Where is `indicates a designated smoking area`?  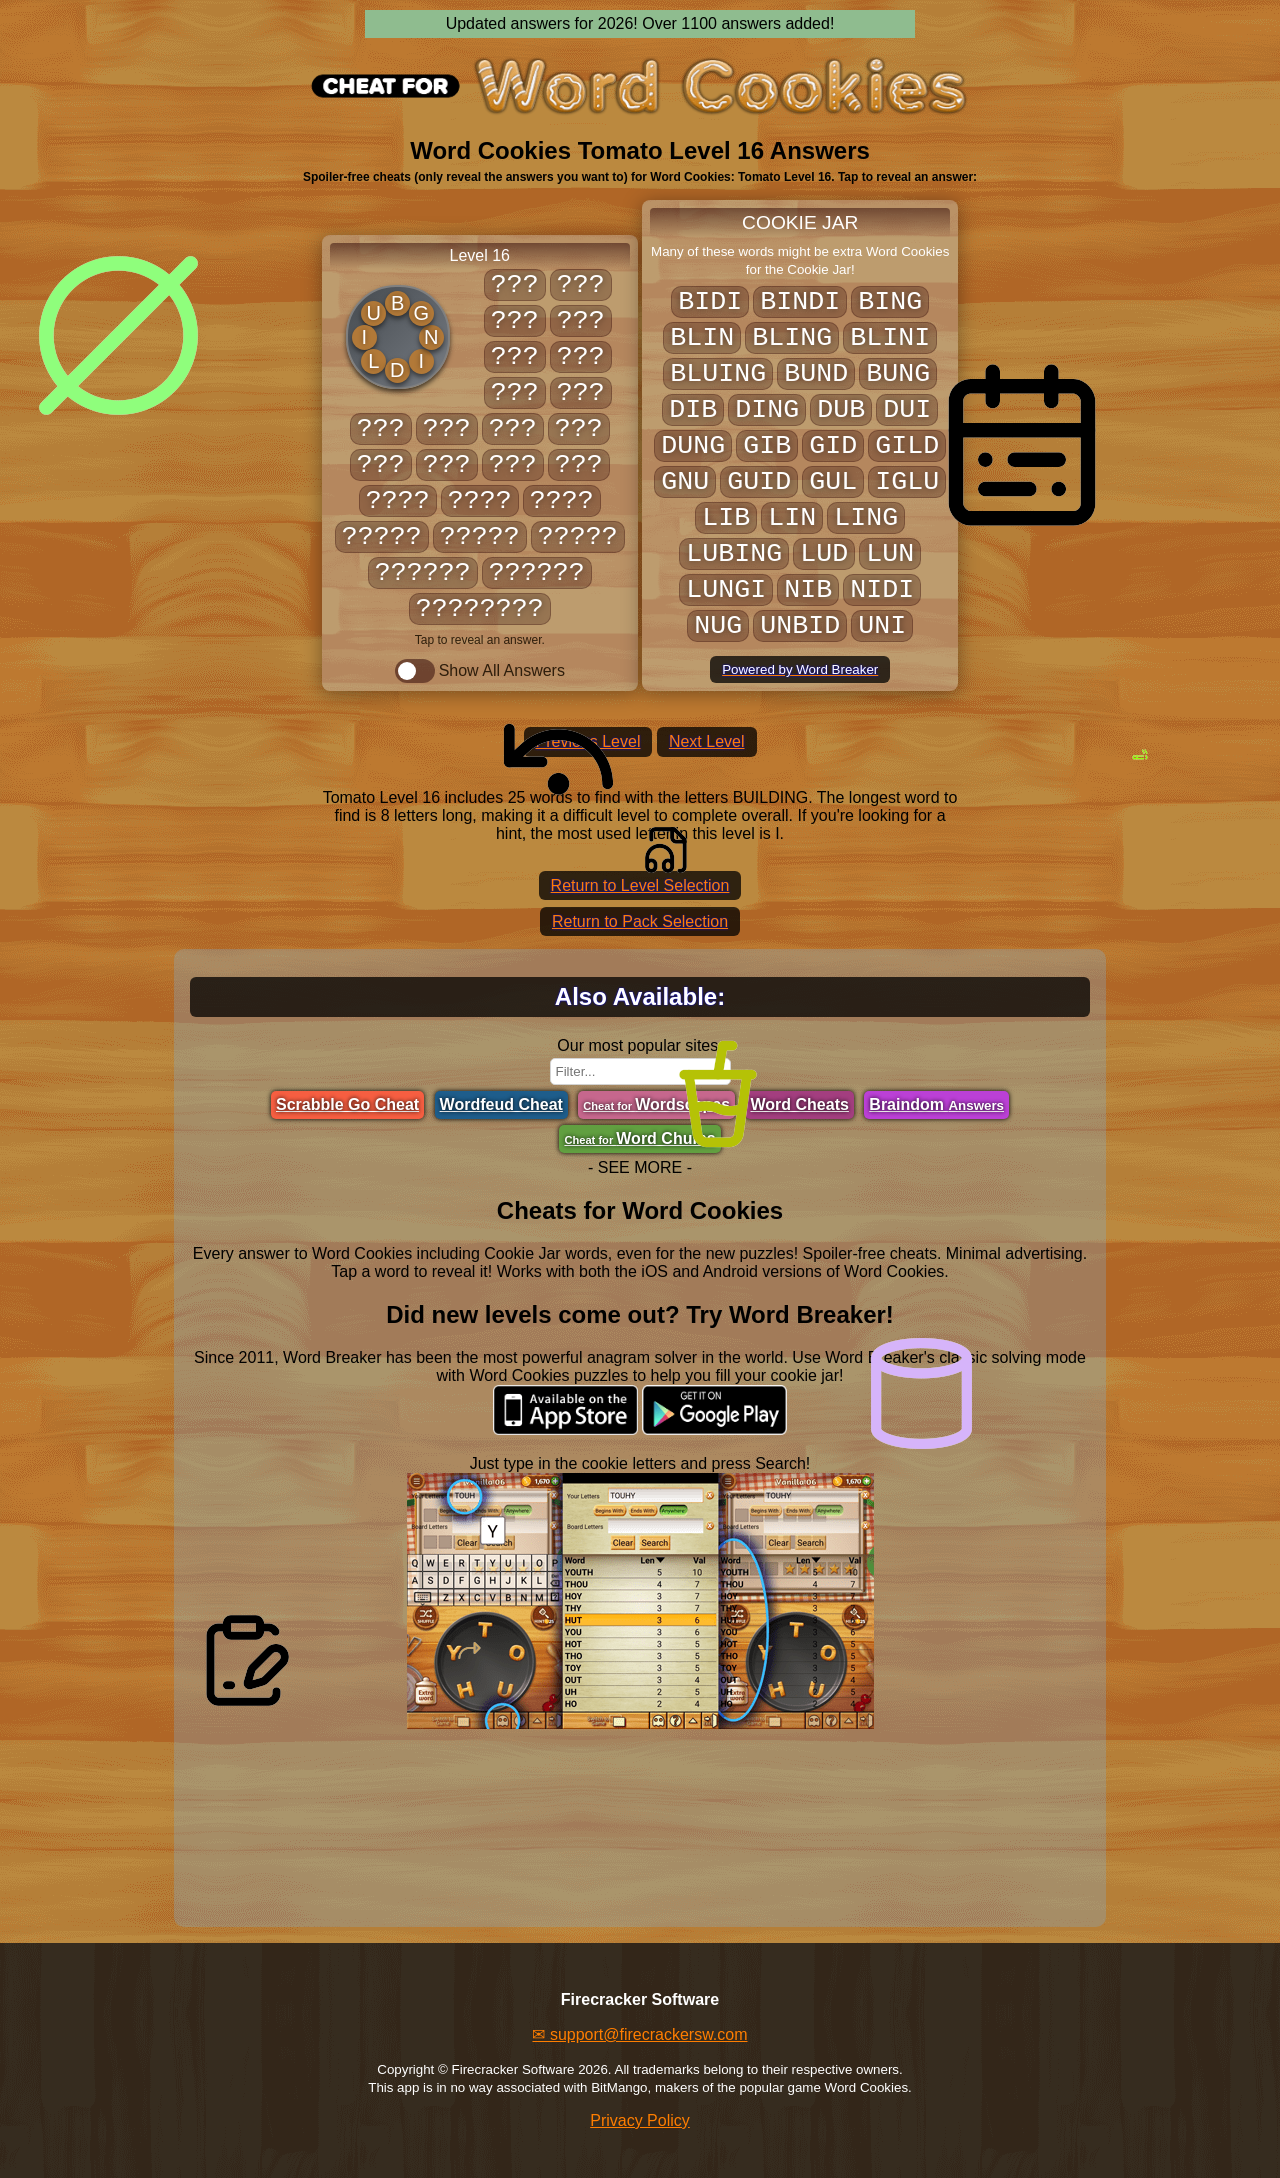 indicates a designated smoking area is located at coordinates (1140, 756).